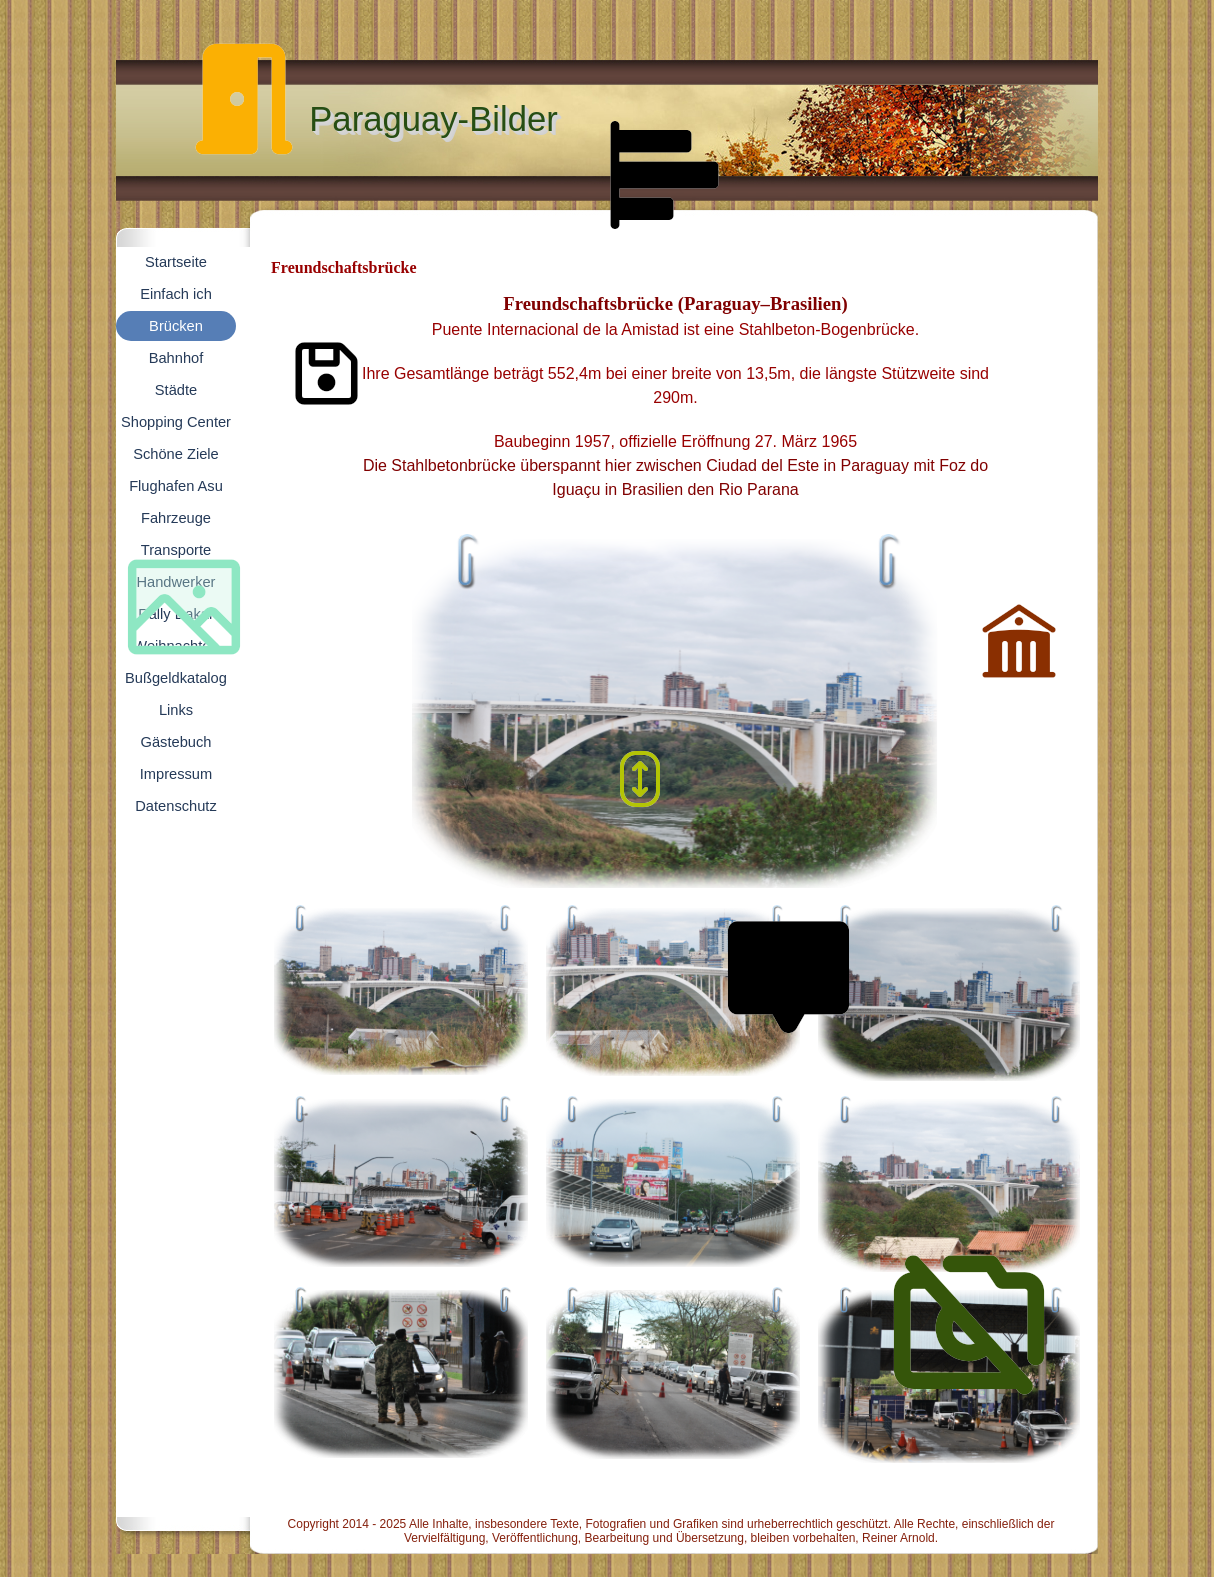  I want to click on view or open an image file, so click(184, 607).